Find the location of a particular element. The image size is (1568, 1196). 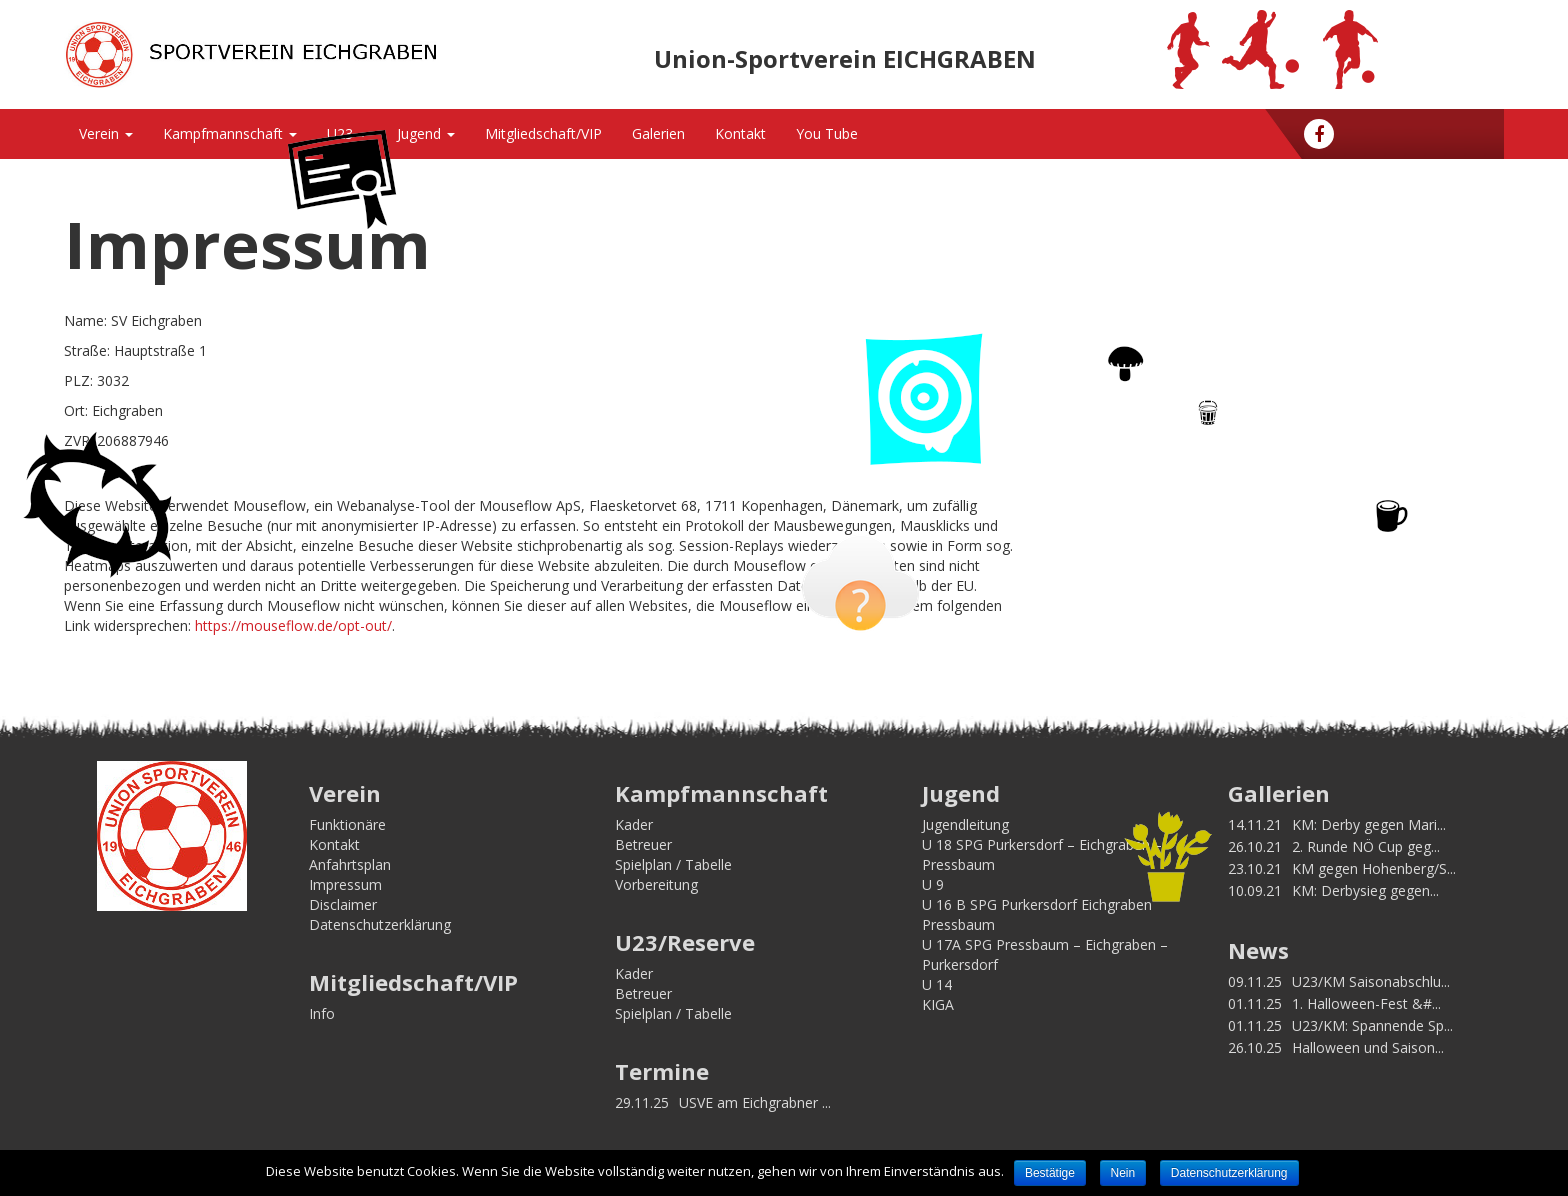

indicates full water bucket in game inventory is located at coordinates (1208, 412).